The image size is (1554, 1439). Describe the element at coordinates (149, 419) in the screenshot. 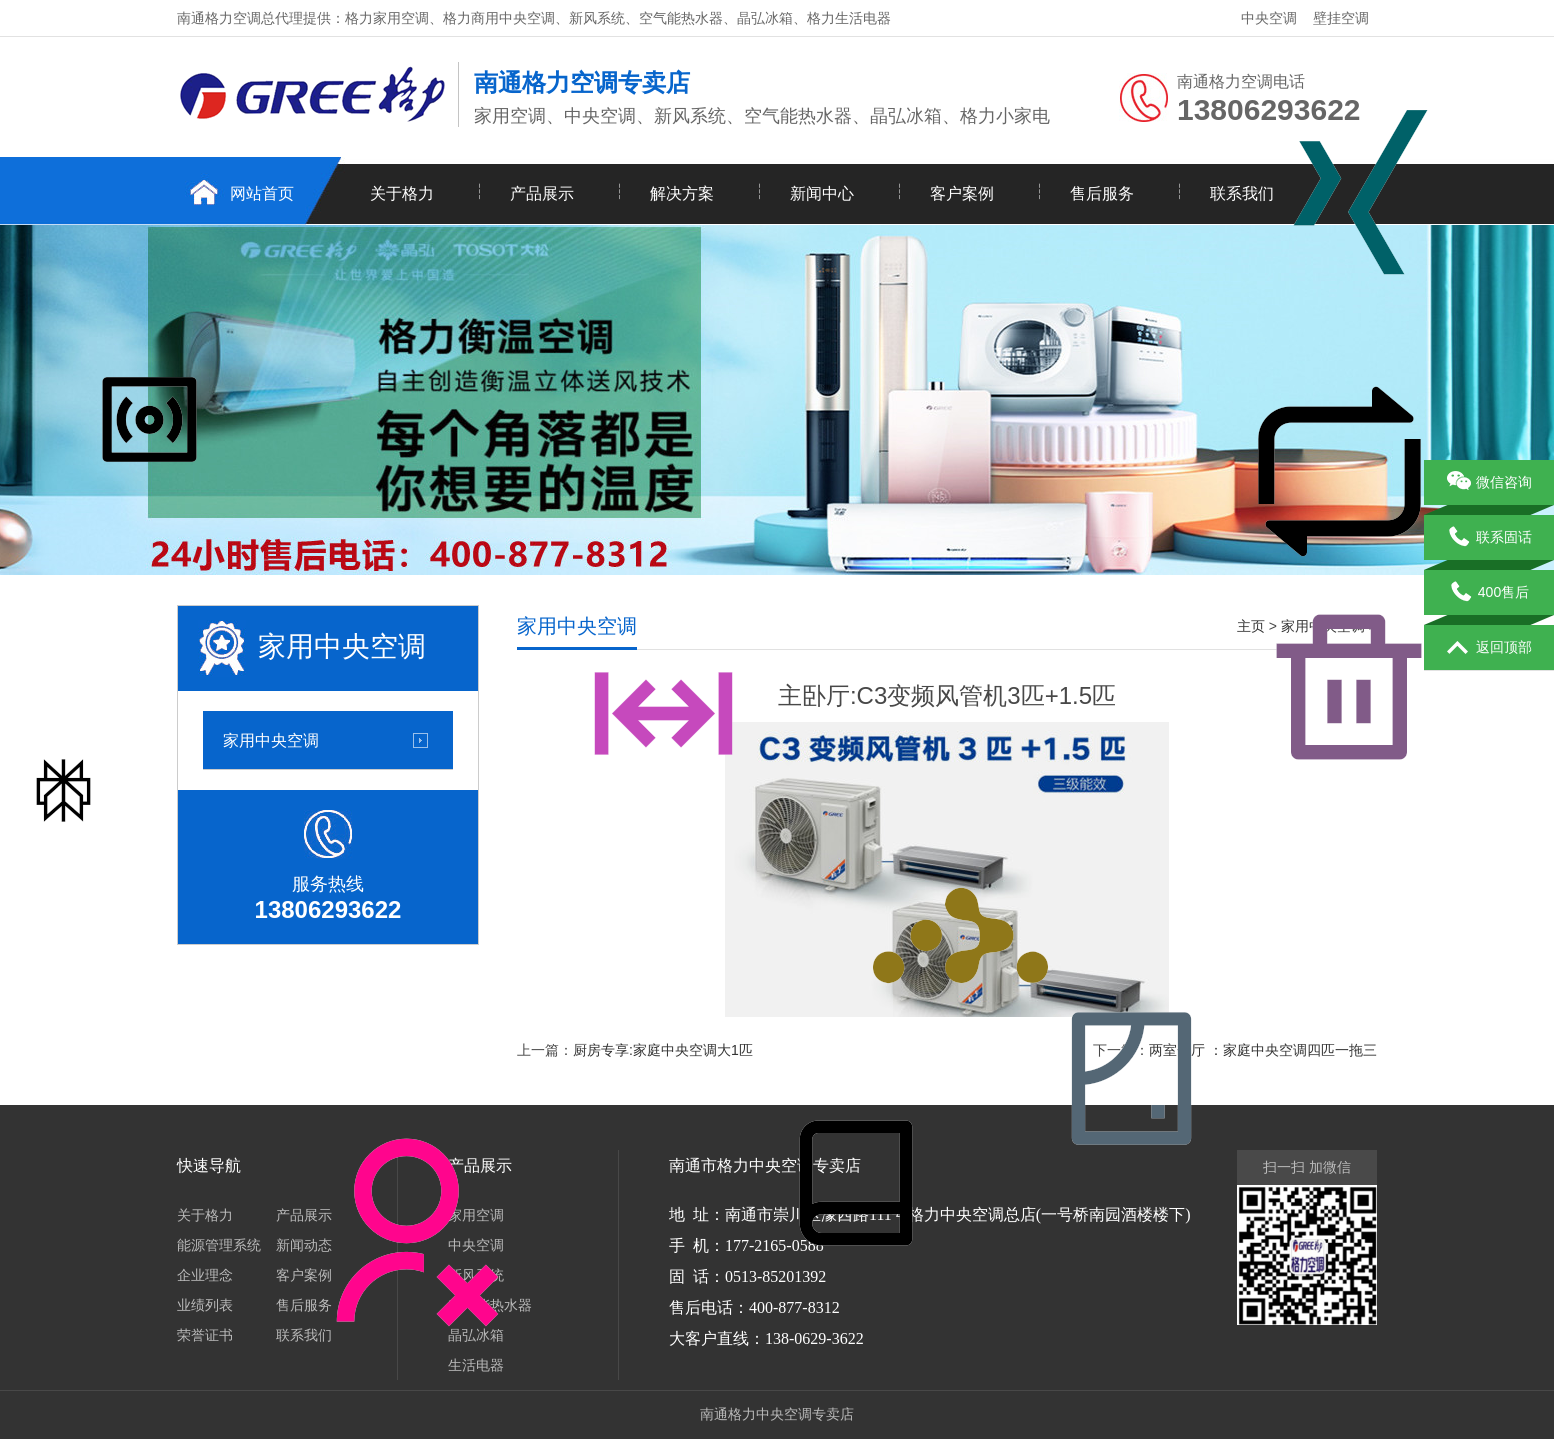

I see `enable surround sound audio output` at that location.